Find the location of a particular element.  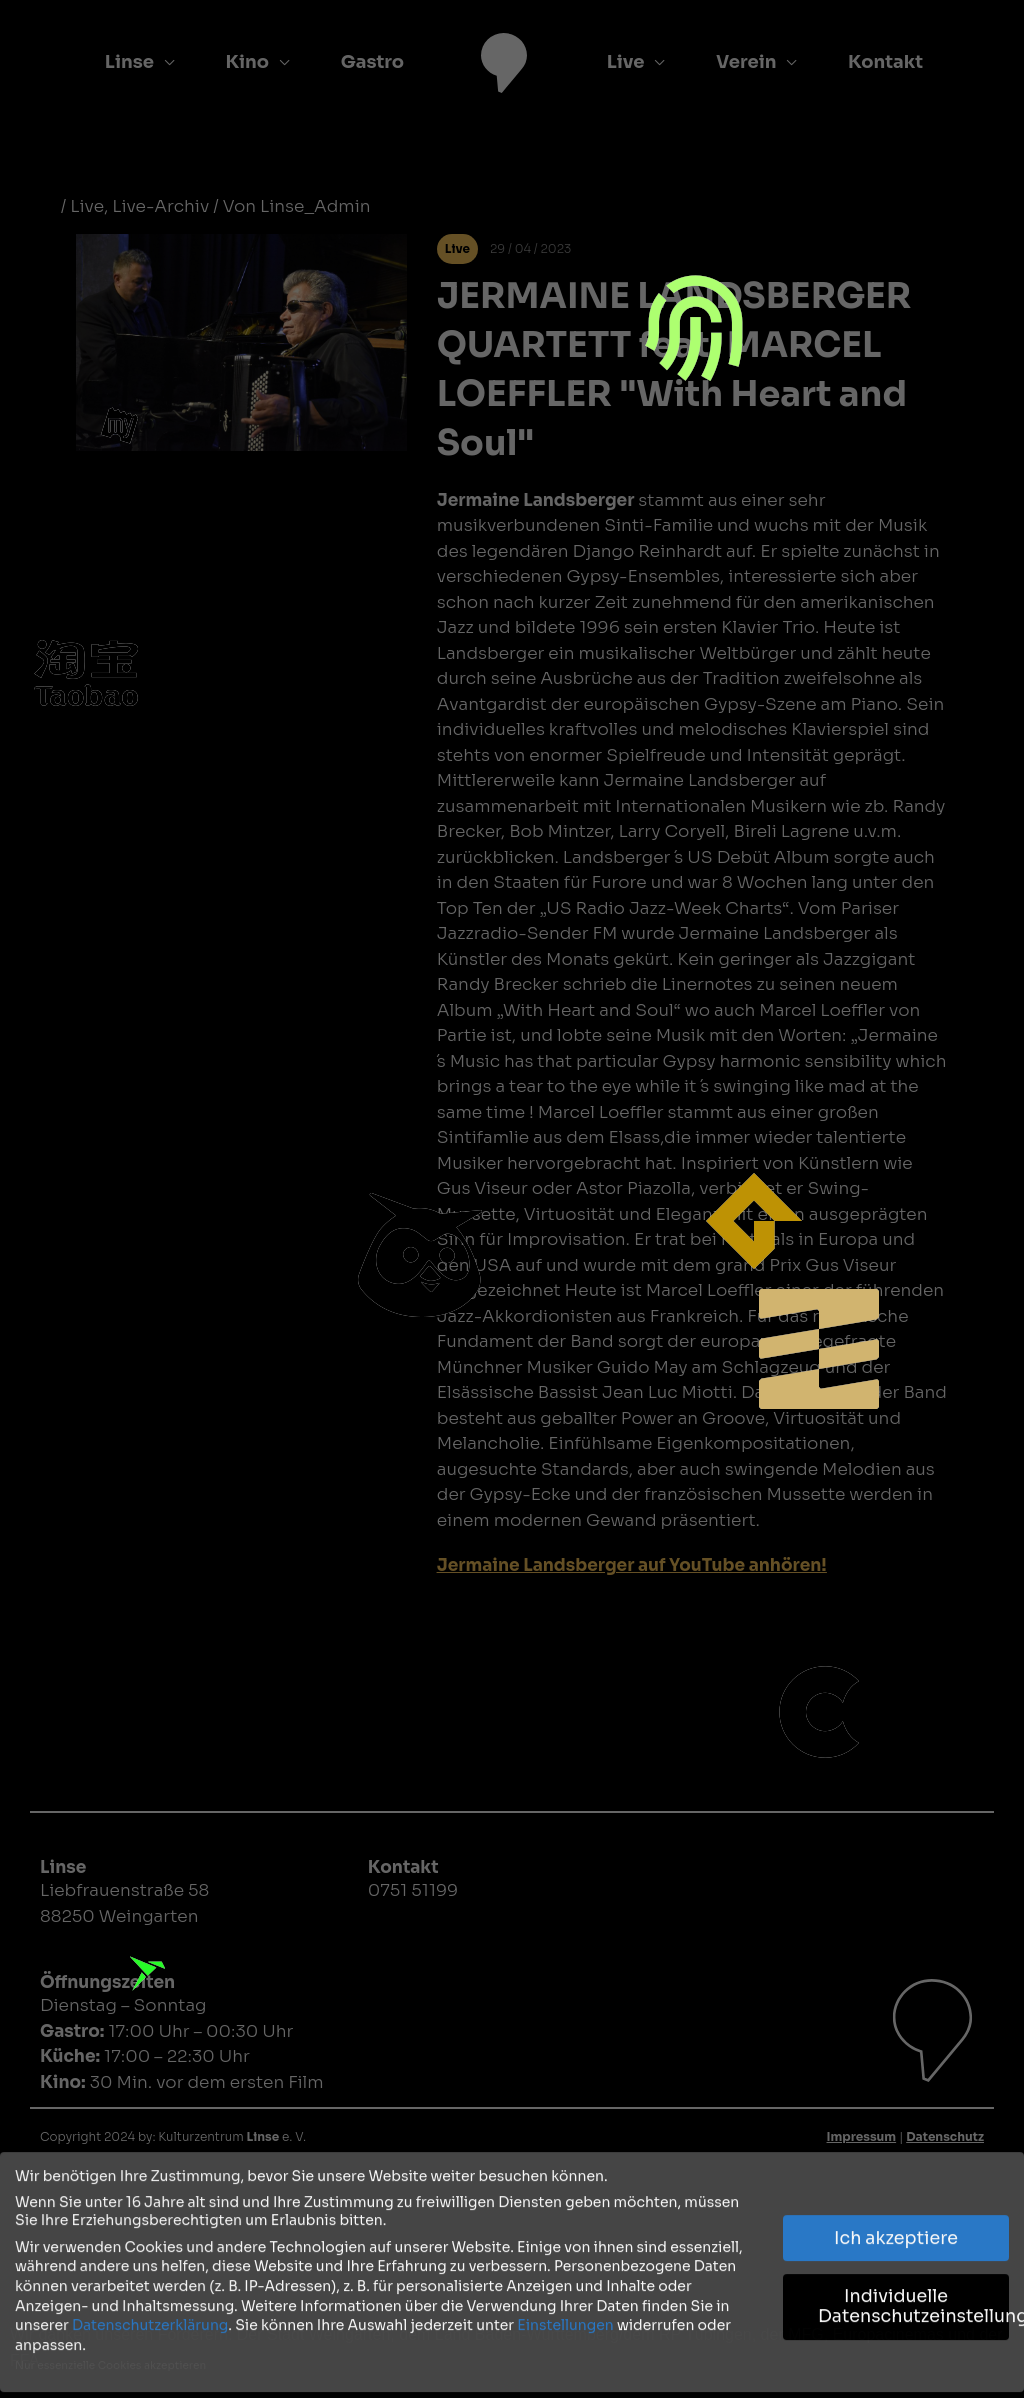

open BookMyShow app is located at coordinates (119, 425).